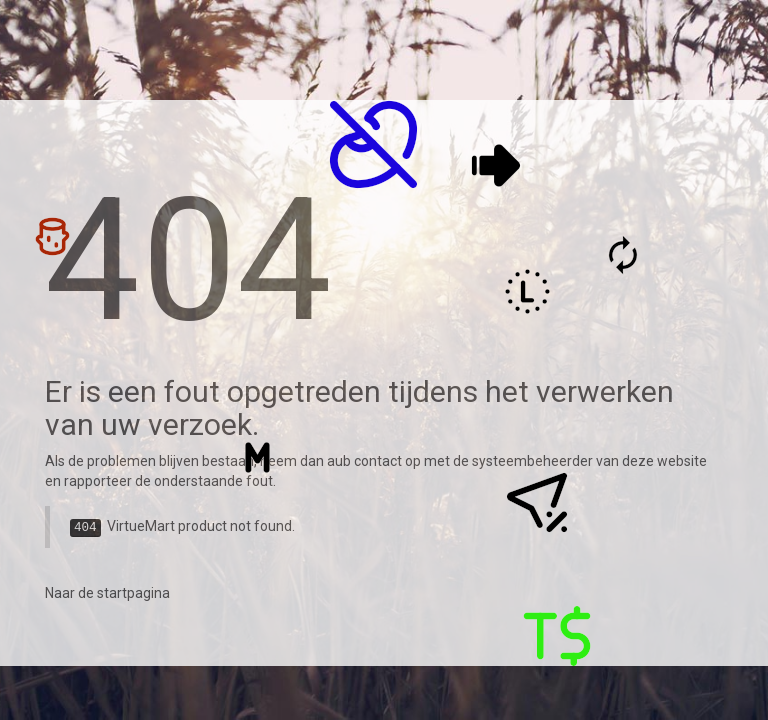 Image resolution: width=768 pixels, height=720 pixels. Describe the element at coordinates (52, 236) in the screenshot. I see `view wood or lumber materials` at that location.